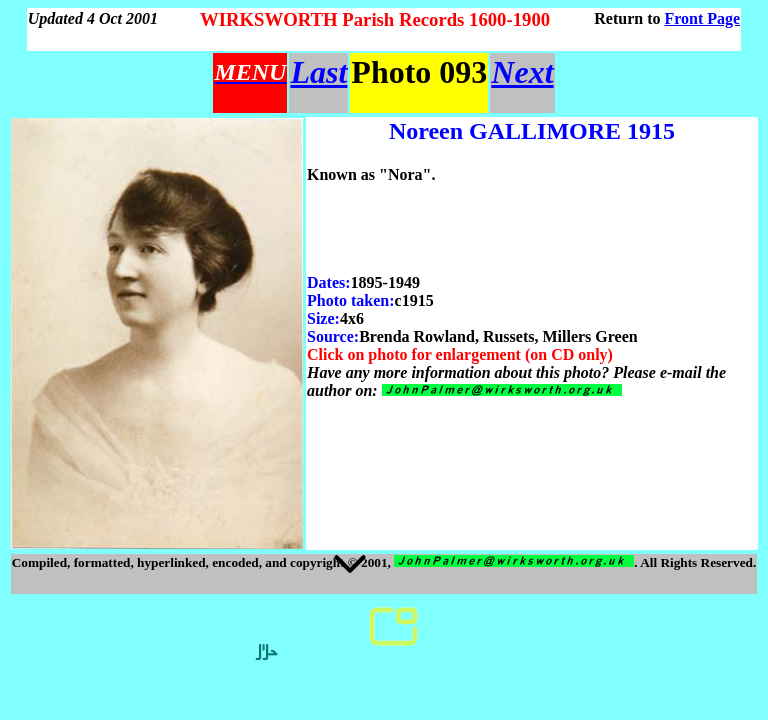  Describe the element at coordinates (393, 626) in the screenshot. I see `enable picture-in-picture mode at top of screen` at that location.